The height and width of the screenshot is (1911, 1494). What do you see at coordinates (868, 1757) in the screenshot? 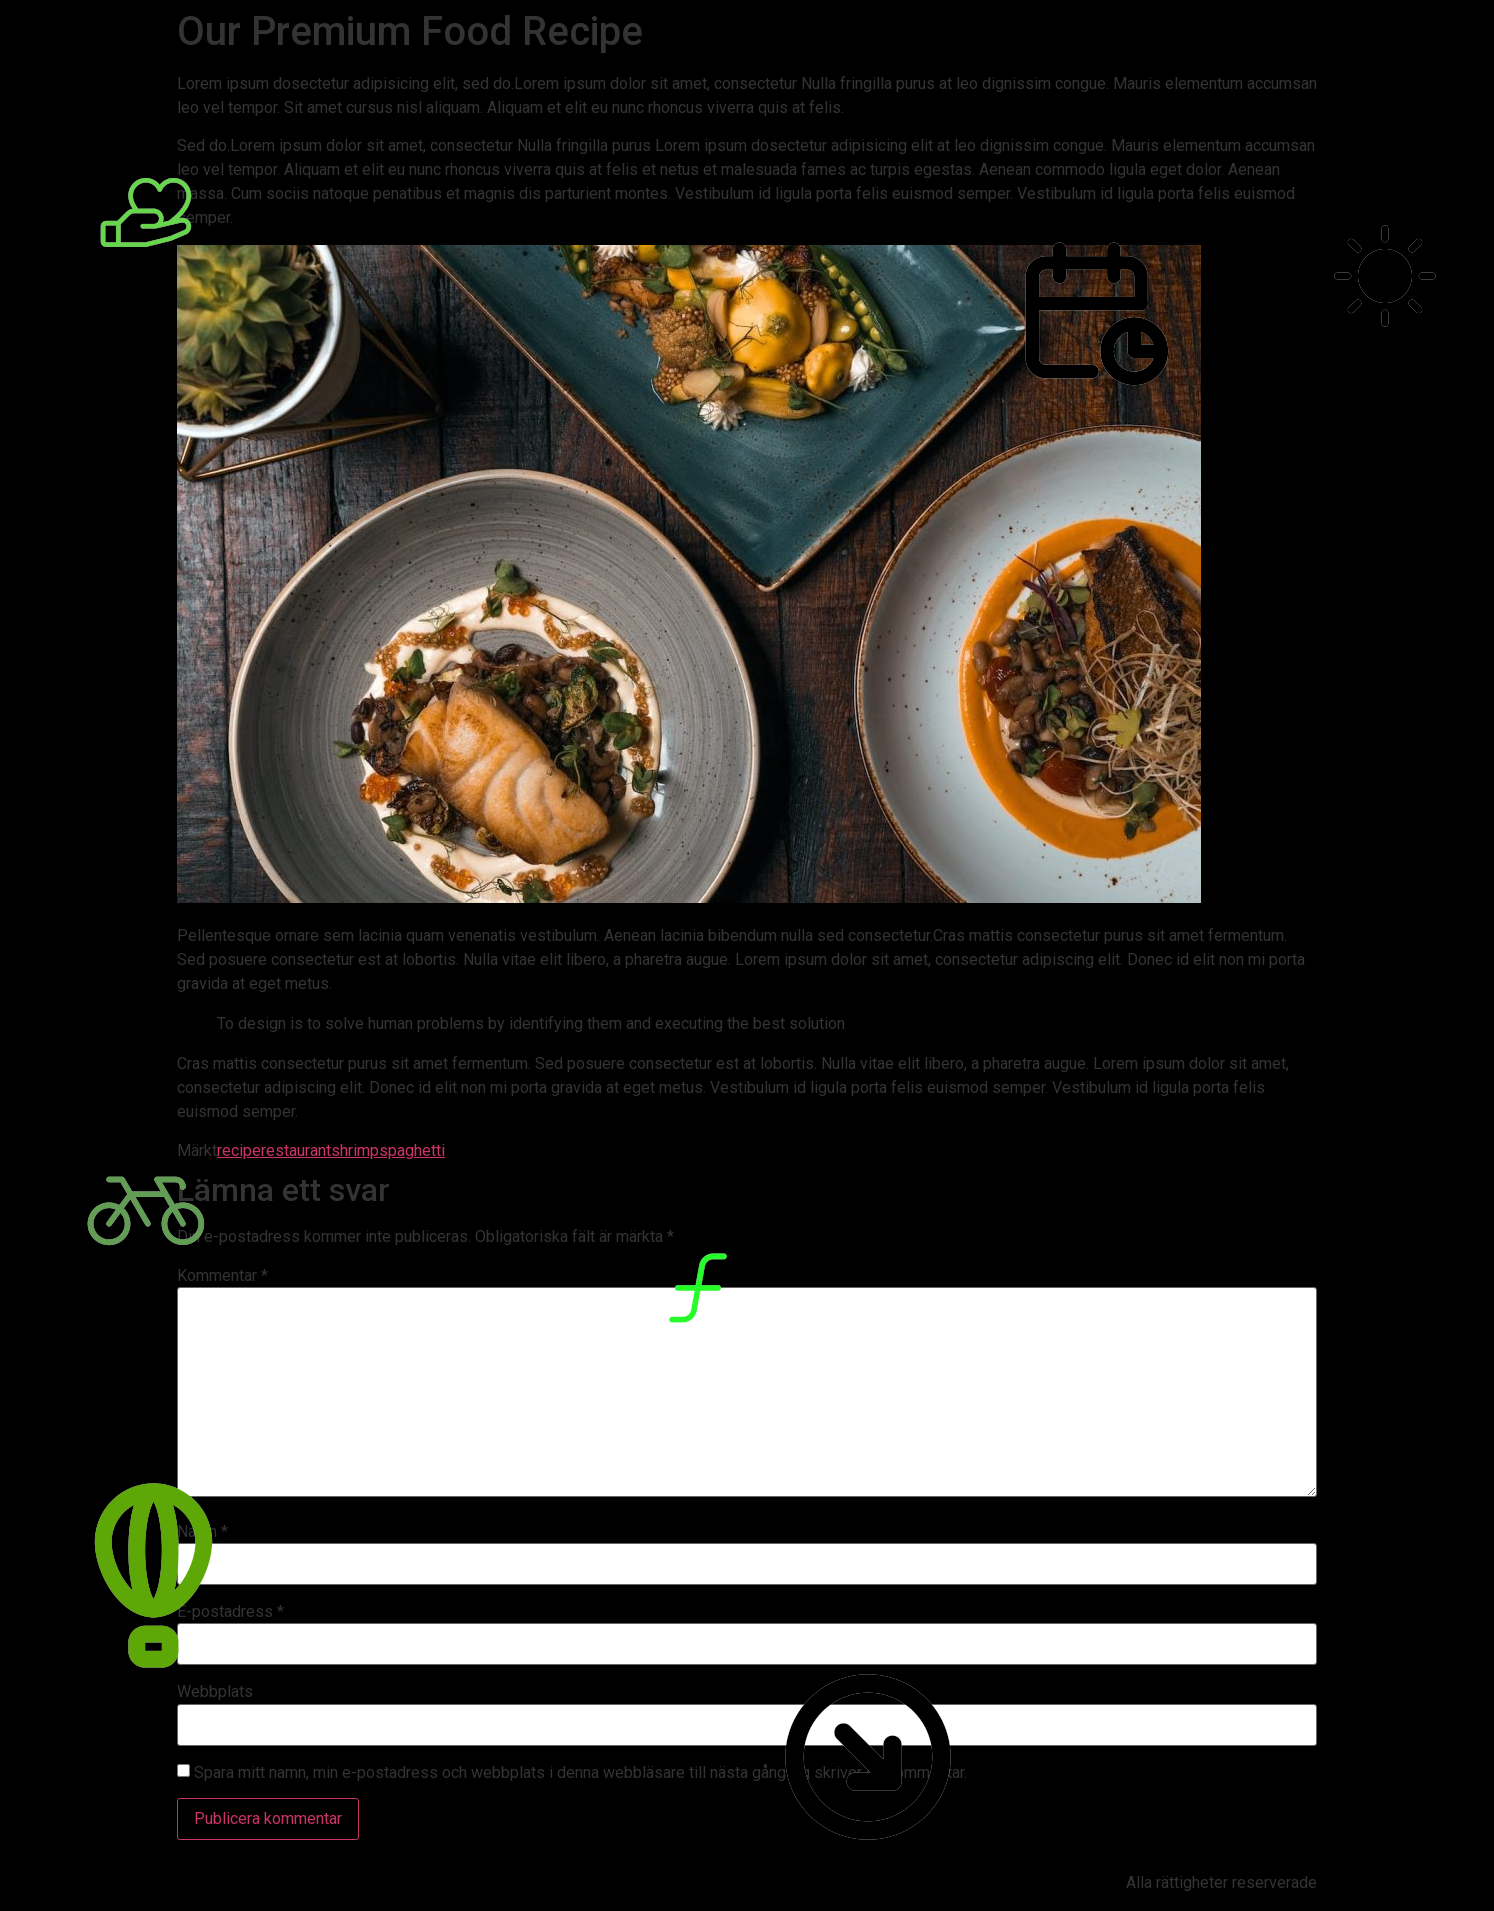
I see `navigate to the next item or section` at bounding box center [868, 1757].